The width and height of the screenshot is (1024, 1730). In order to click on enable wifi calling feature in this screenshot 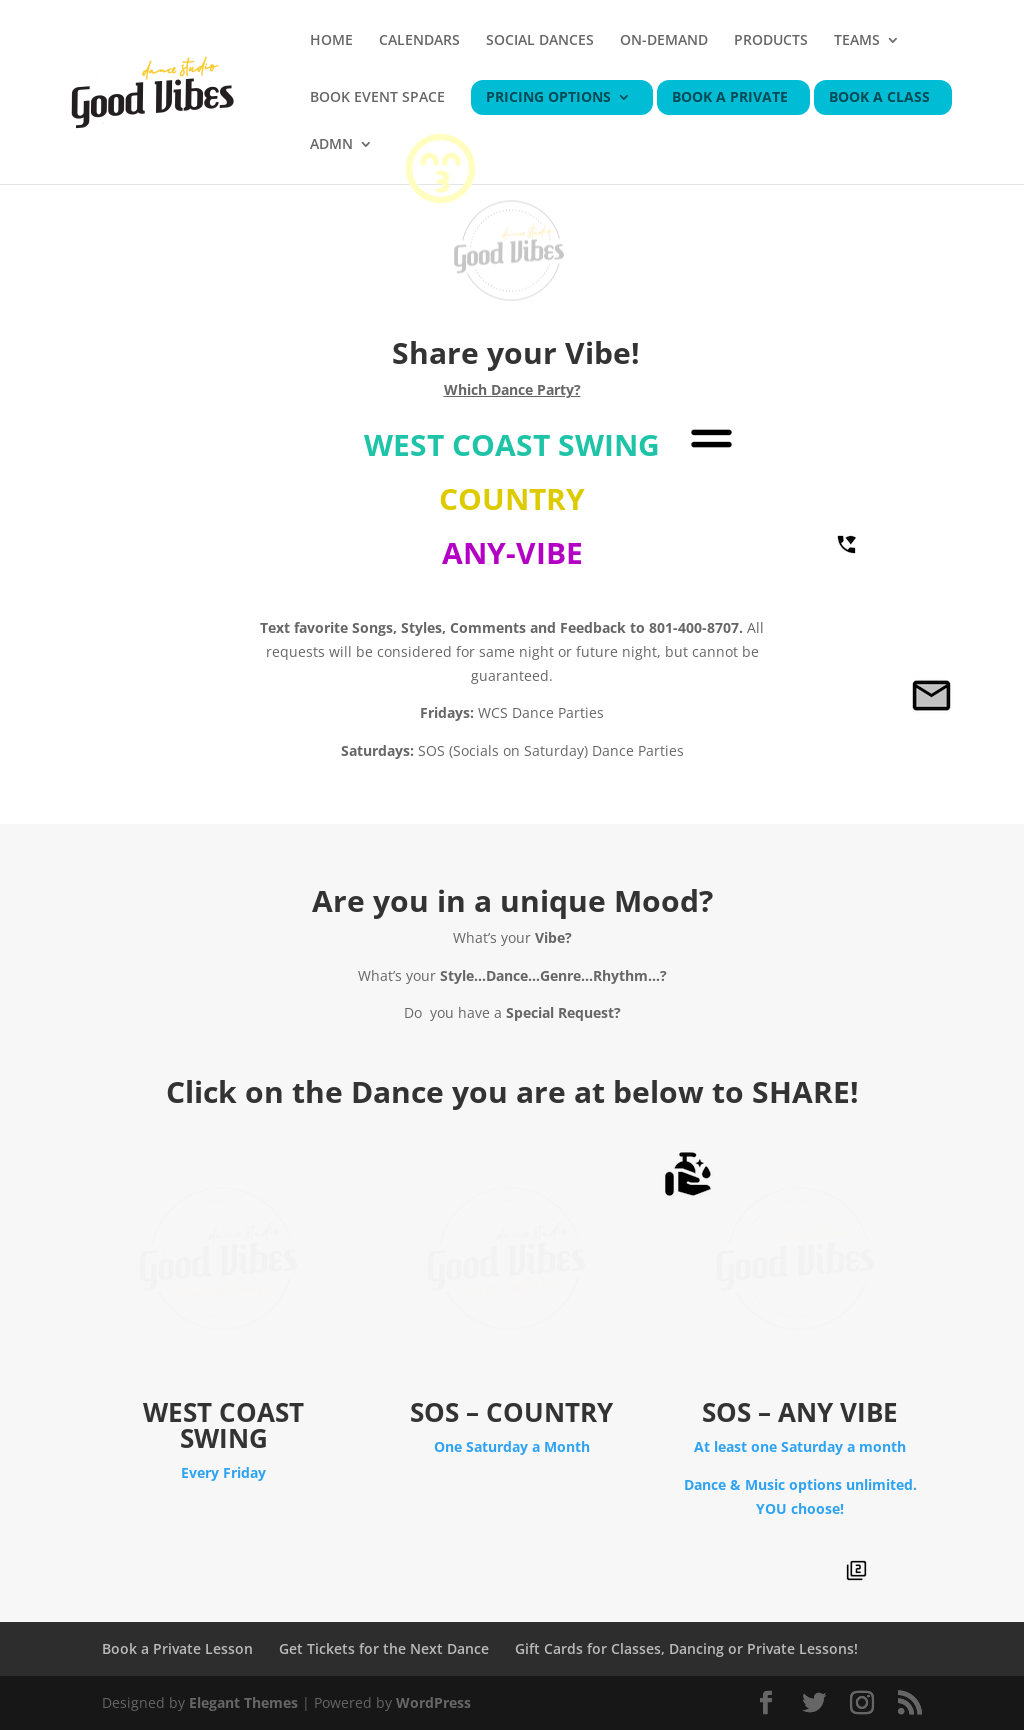, I will do `click(846, 544)`.